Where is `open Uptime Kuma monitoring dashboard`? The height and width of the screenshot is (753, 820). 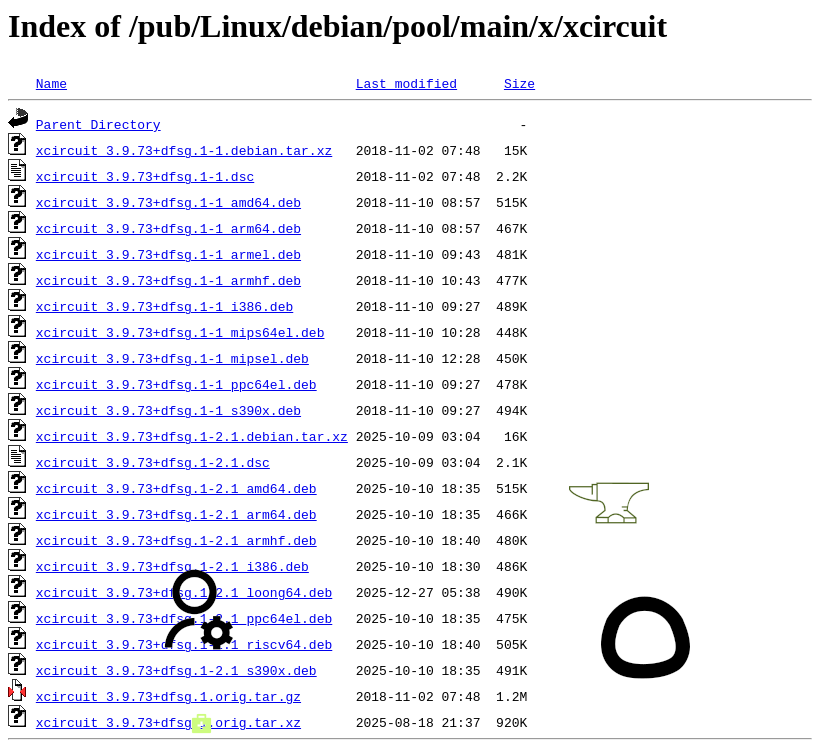
open Uptime Kuma monitoring dashboard is located at coordinates (645, 637).